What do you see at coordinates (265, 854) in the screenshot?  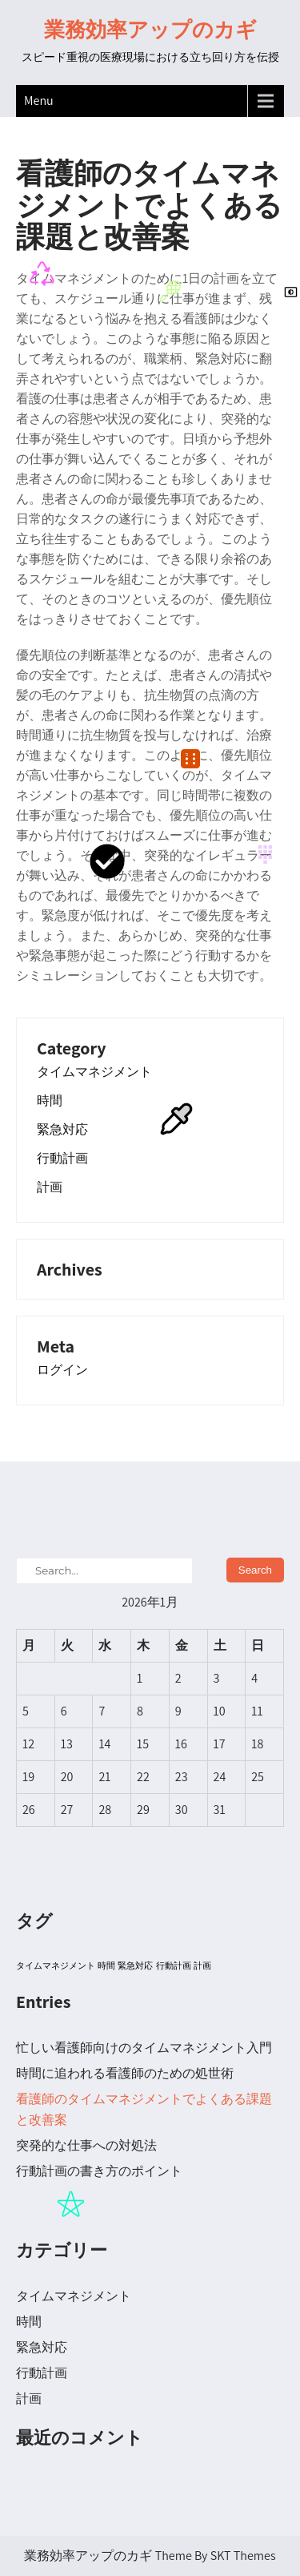 I see `open the dial pad to enter a number` at bounding box center [265, 854].